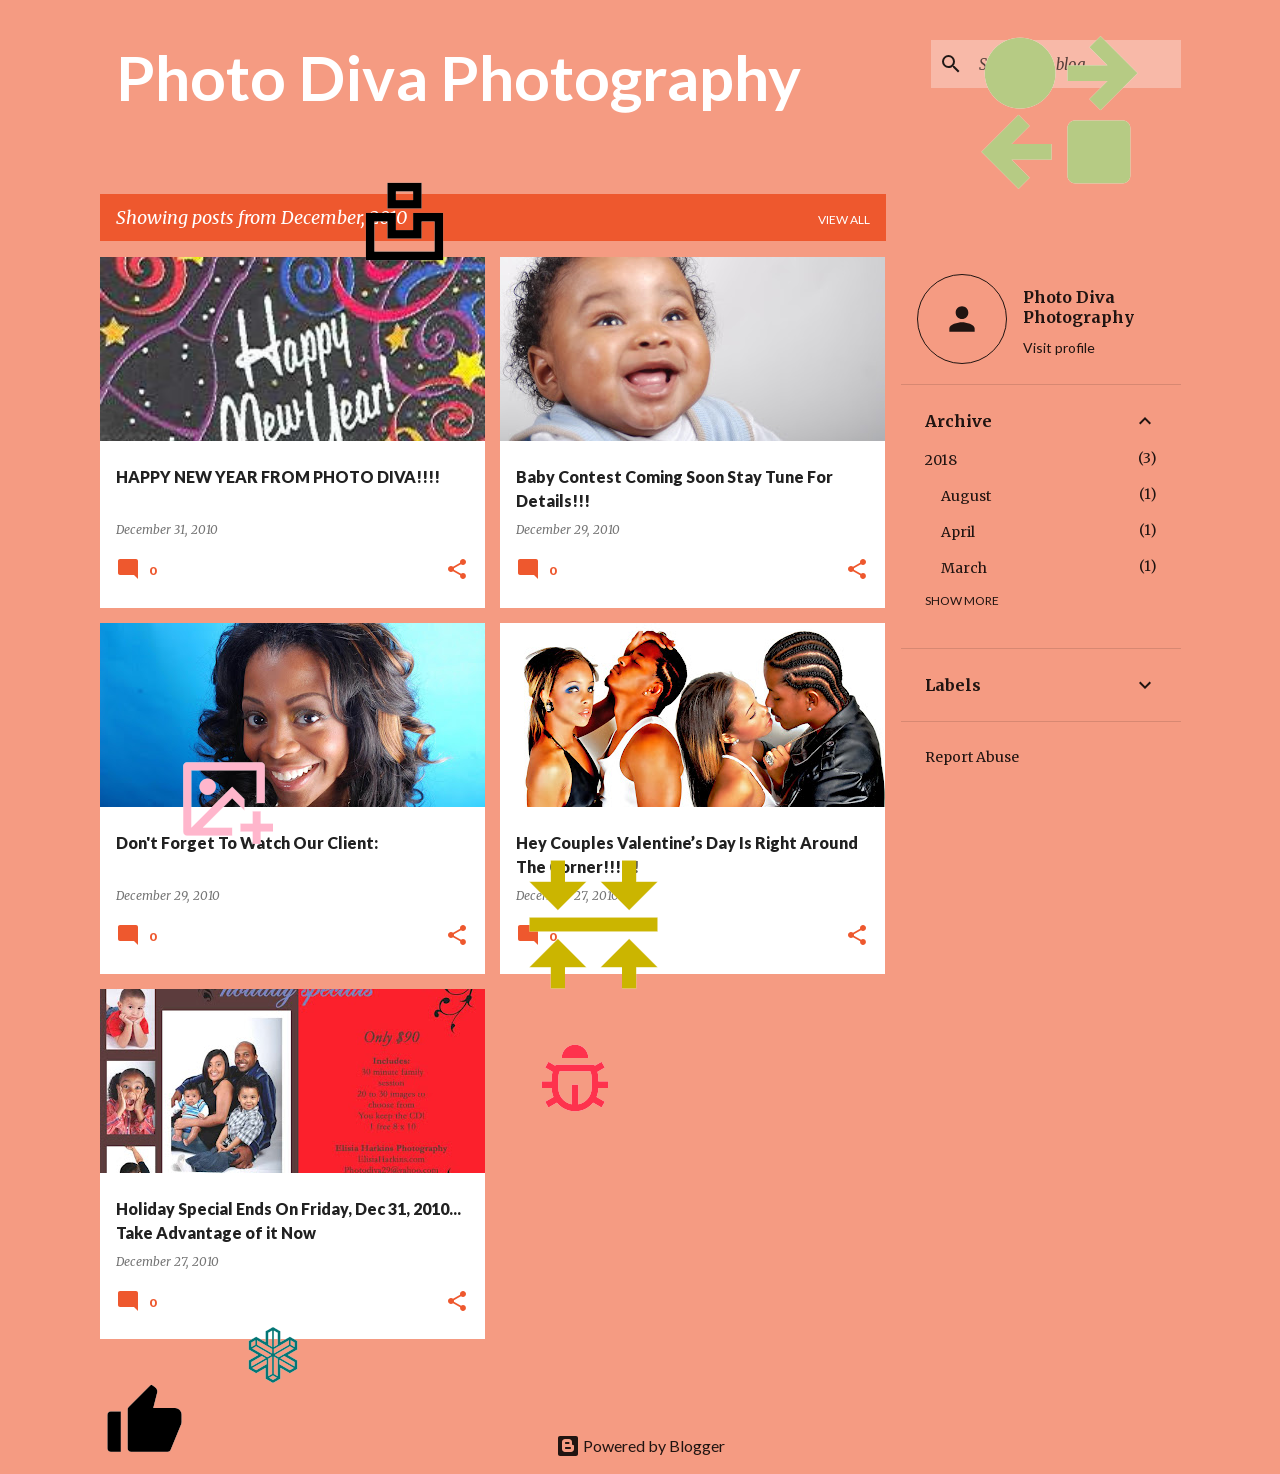  Describe the element at coordinates (273, 1355) in the screenshot. I see `matternet company logo` at that location.